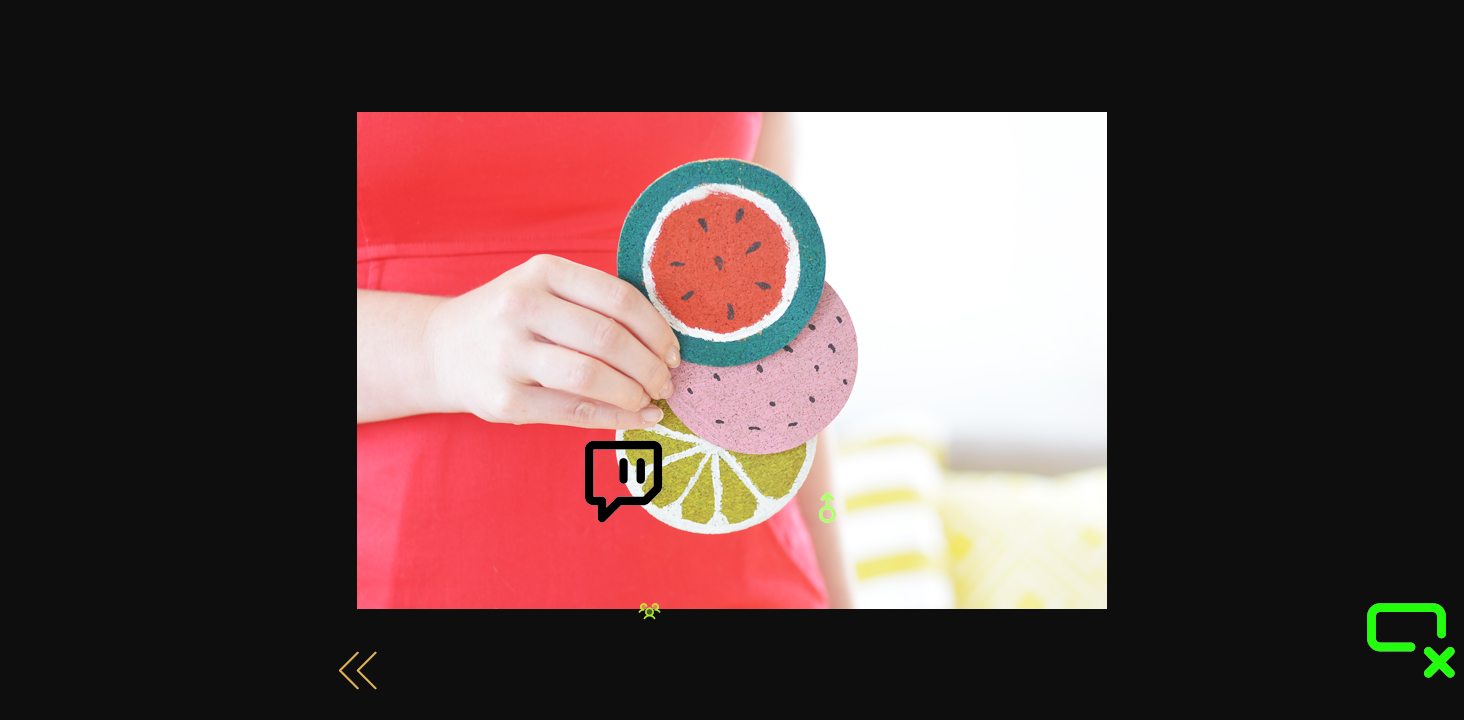 Image resolution: width=1464 pixels, height=720 pixels. Describe the element at coordinates (359, 670) in the screenshot. I see `go back to the beginning` at that location.